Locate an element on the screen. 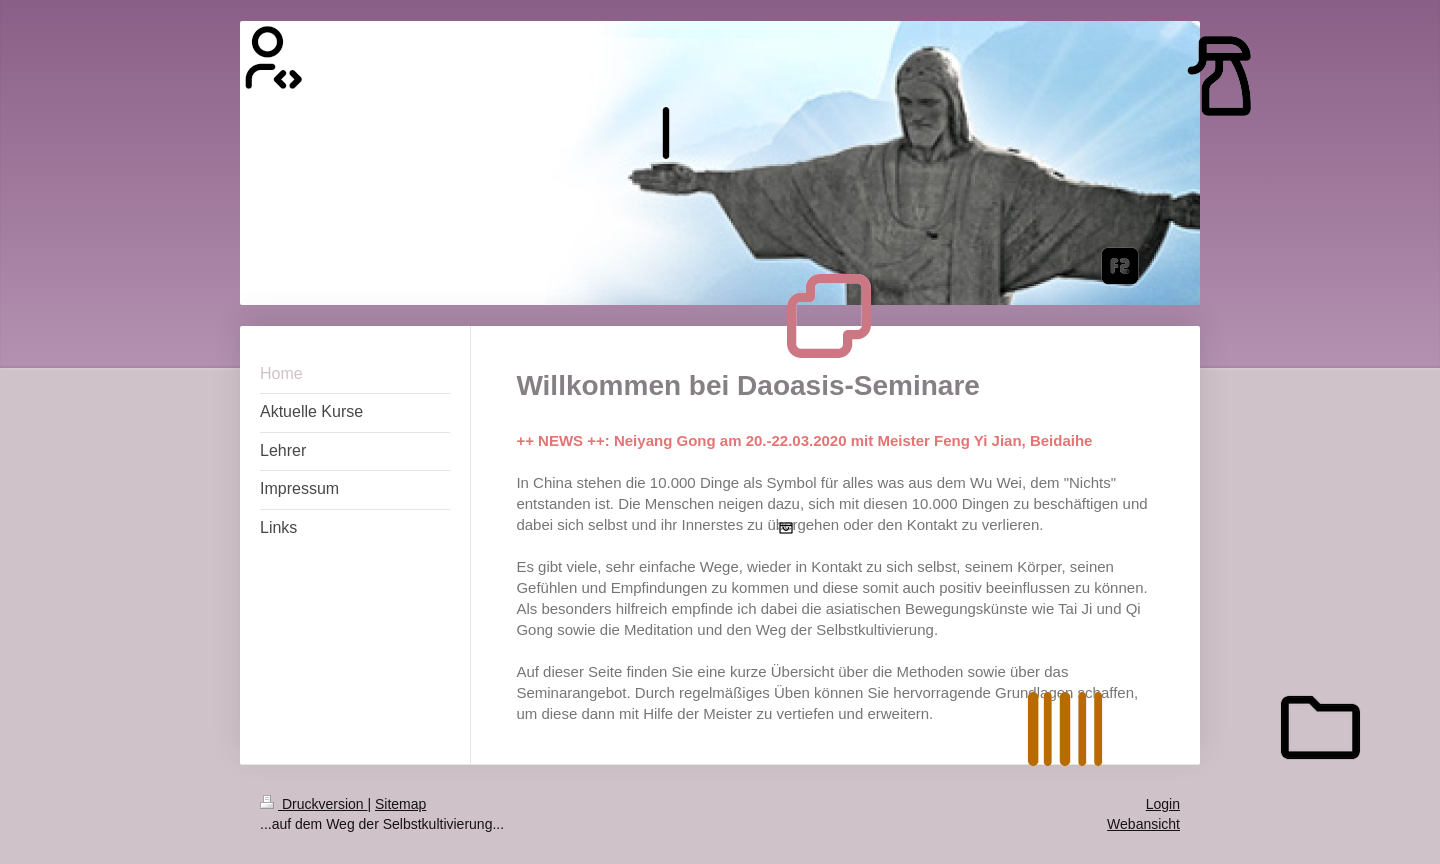 The image size is (1440, 864). view your shopping bag is located at coordinates (786, 528).